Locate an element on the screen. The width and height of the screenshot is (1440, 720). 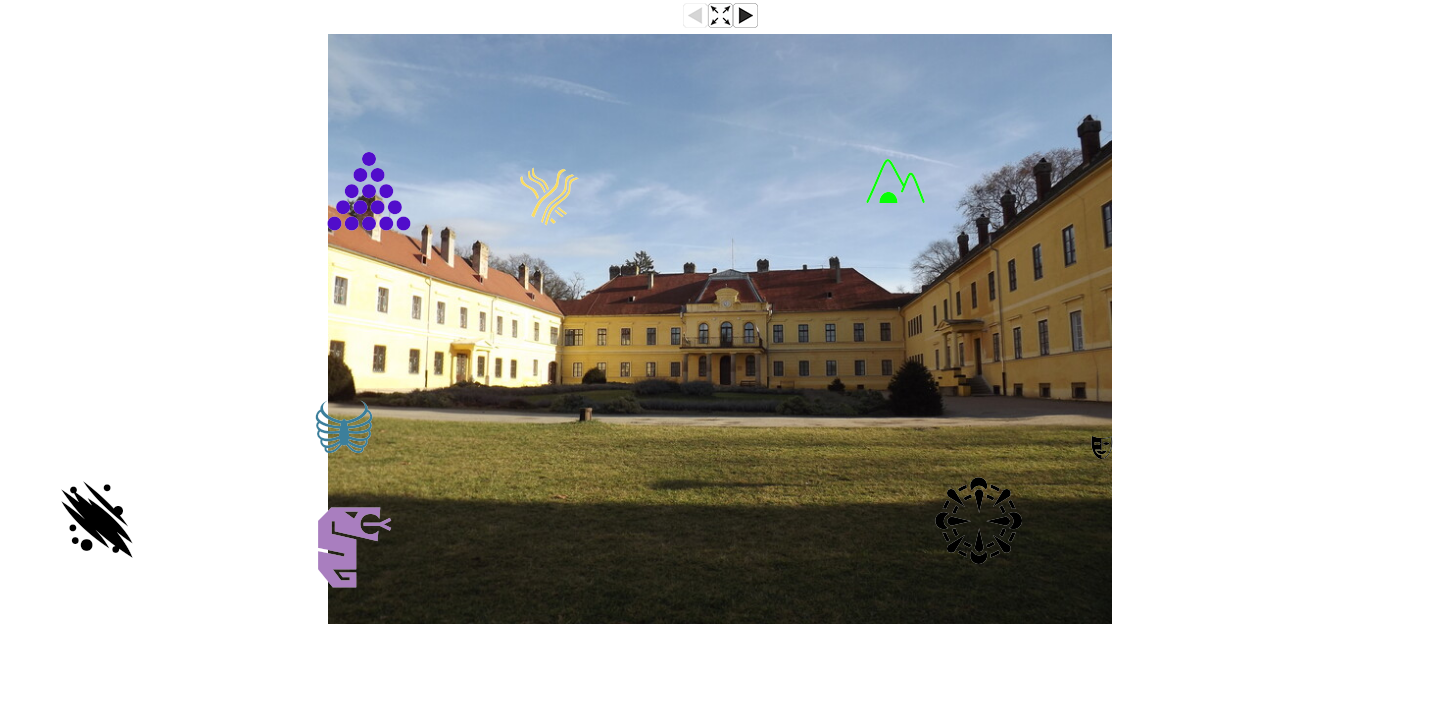
start a billiards or pool game is located at coordinates (369, 189).